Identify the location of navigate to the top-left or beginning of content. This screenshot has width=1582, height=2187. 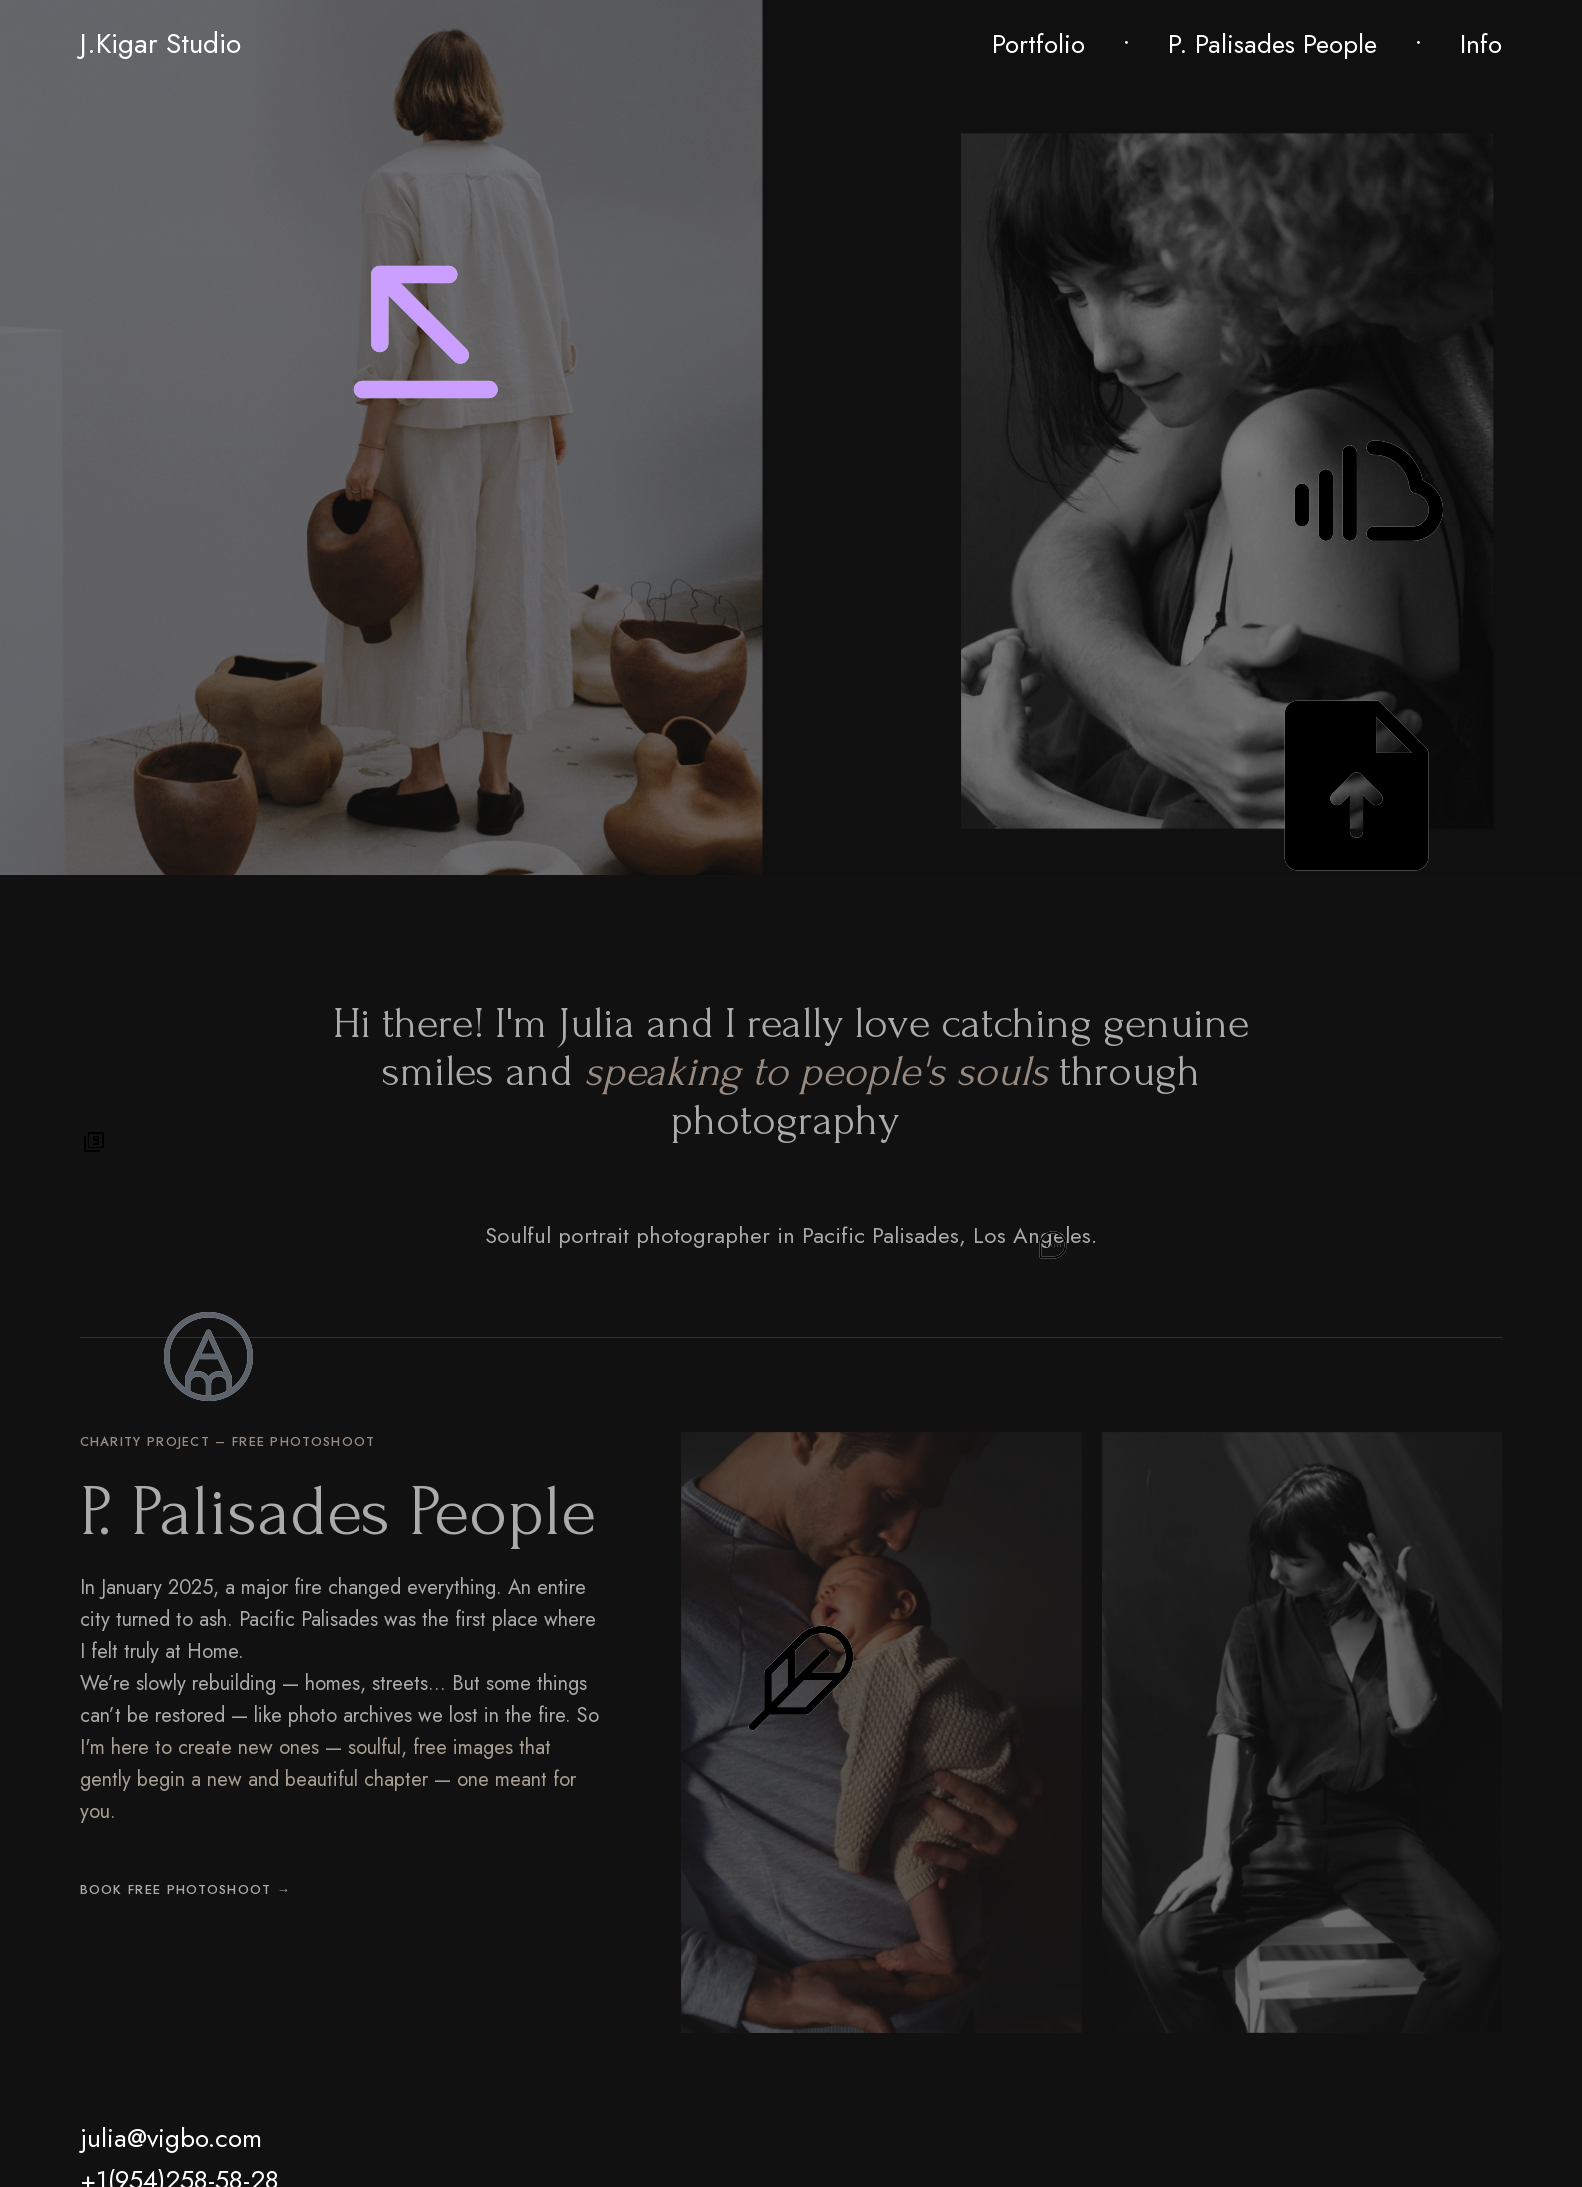
(420, 332).